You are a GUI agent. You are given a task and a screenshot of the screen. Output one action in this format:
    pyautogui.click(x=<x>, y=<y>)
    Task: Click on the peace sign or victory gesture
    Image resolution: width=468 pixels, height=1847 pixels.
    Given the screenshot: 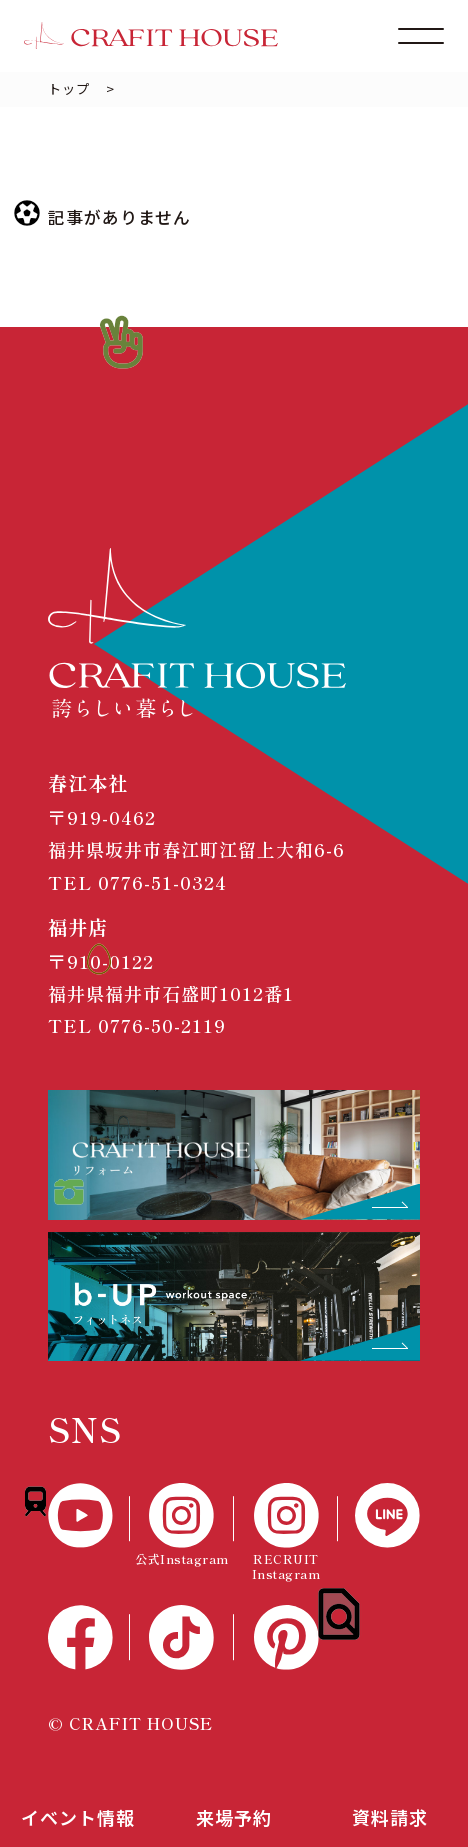 What is the action you would take?
    pyautogui.click(x=123, y=342)
    